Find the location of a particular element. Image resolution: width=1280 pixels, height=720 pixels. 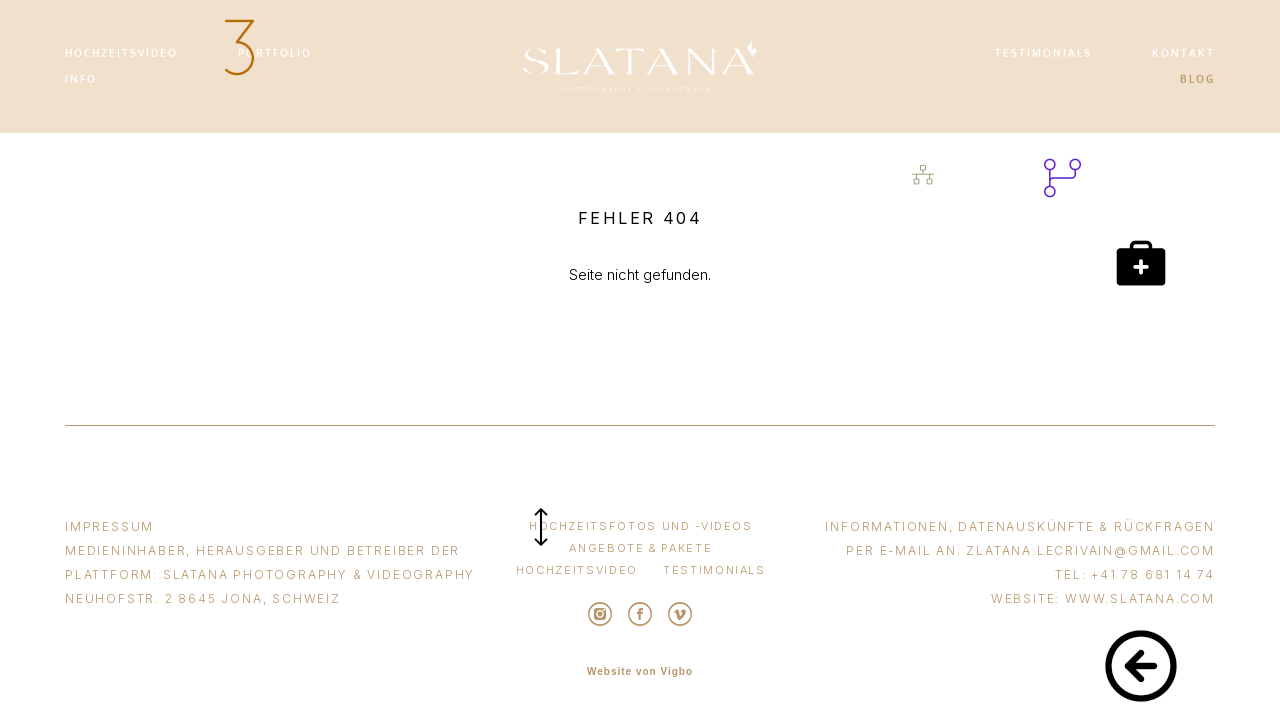

indicates step three in a multi-step process is located at coordinates (239, 47).